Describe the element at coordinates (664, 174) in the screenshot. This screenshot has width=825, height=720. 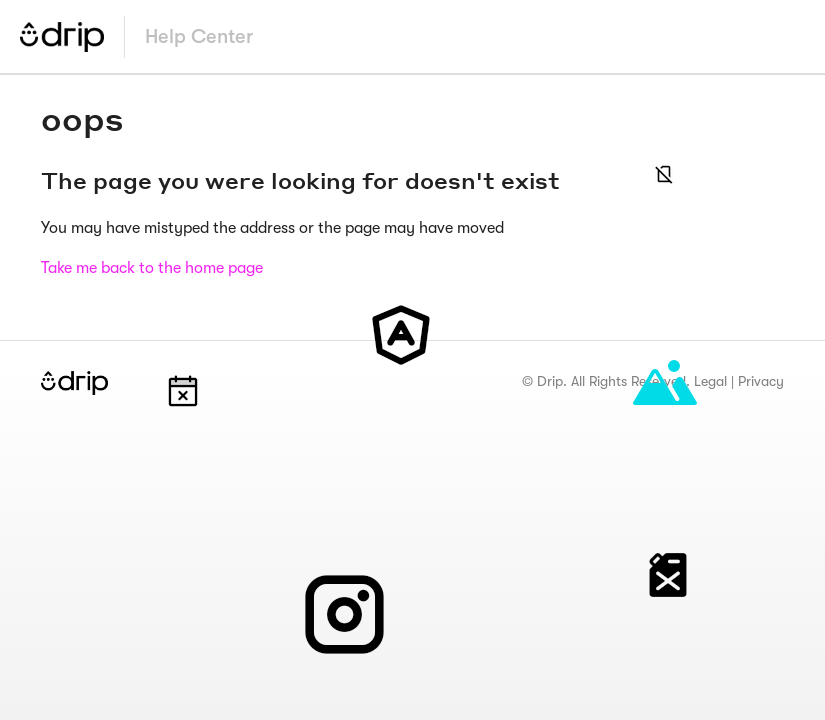
I see `no sim card detected` at that location.